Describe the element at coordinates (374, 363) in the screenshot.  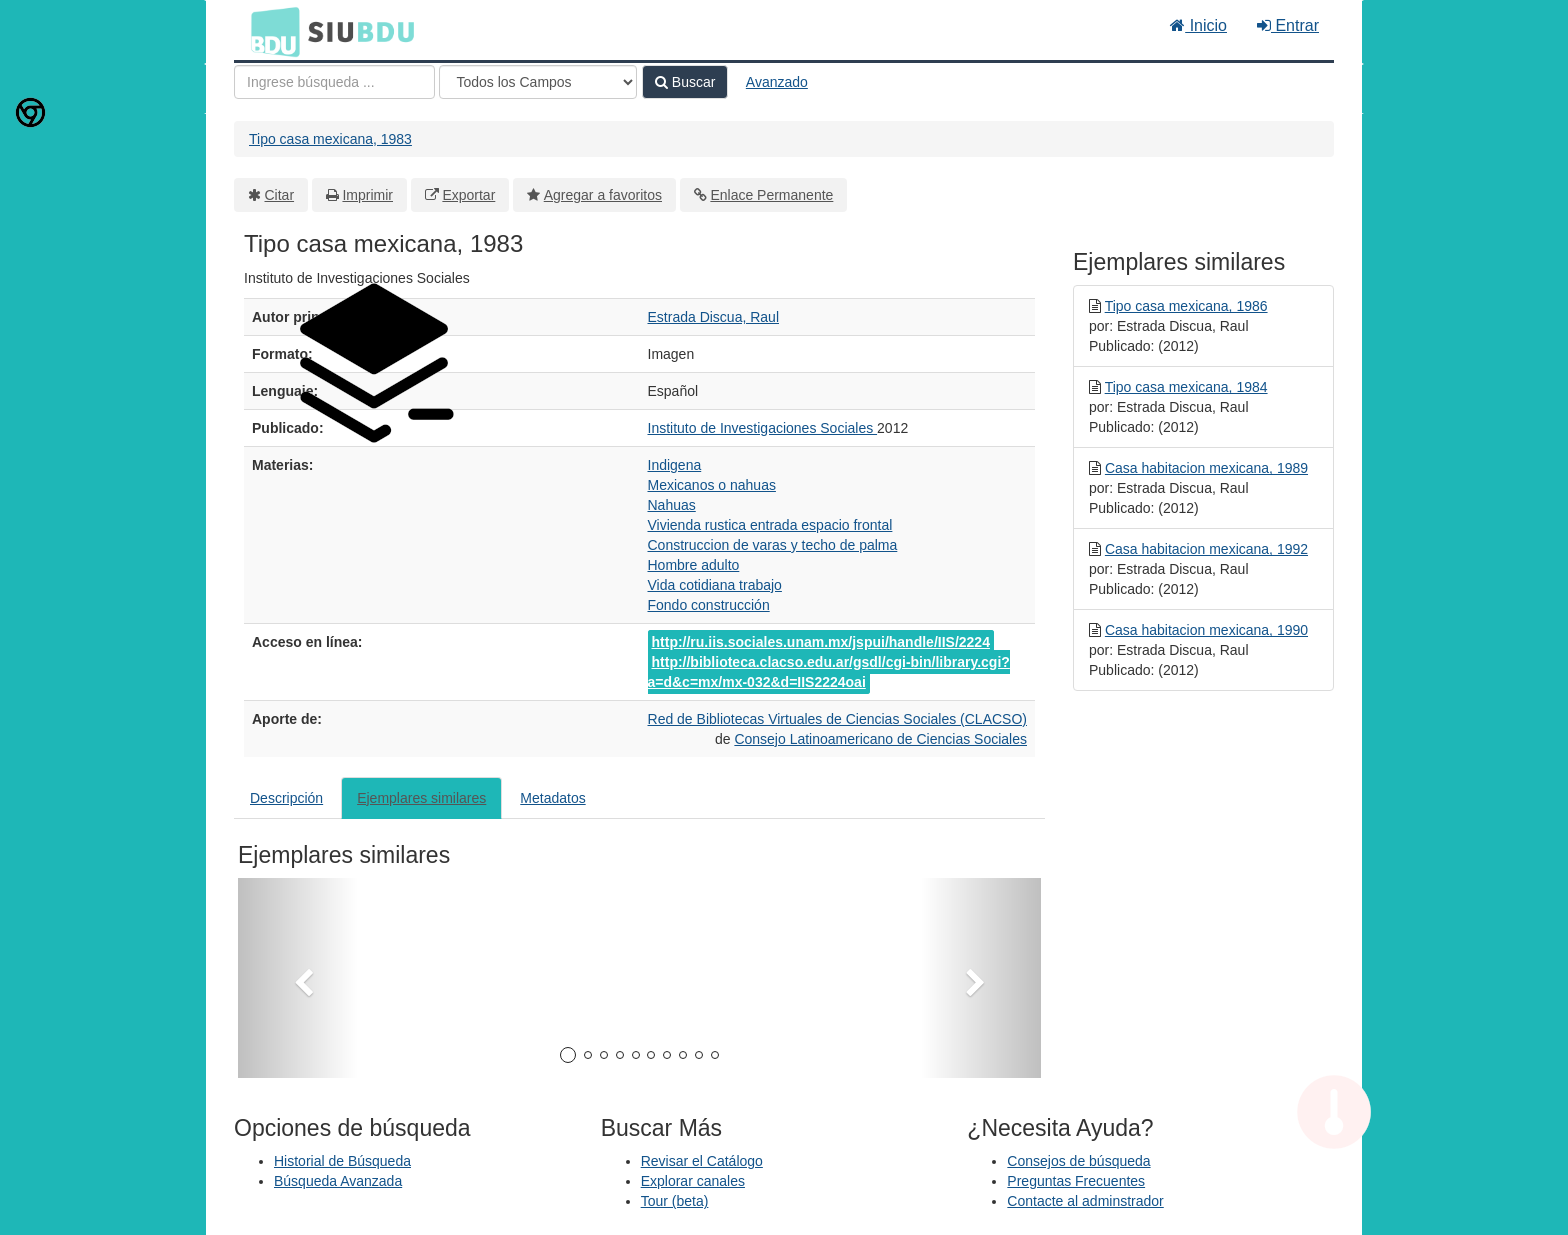
I see `remove a layer from the stack` at that location.